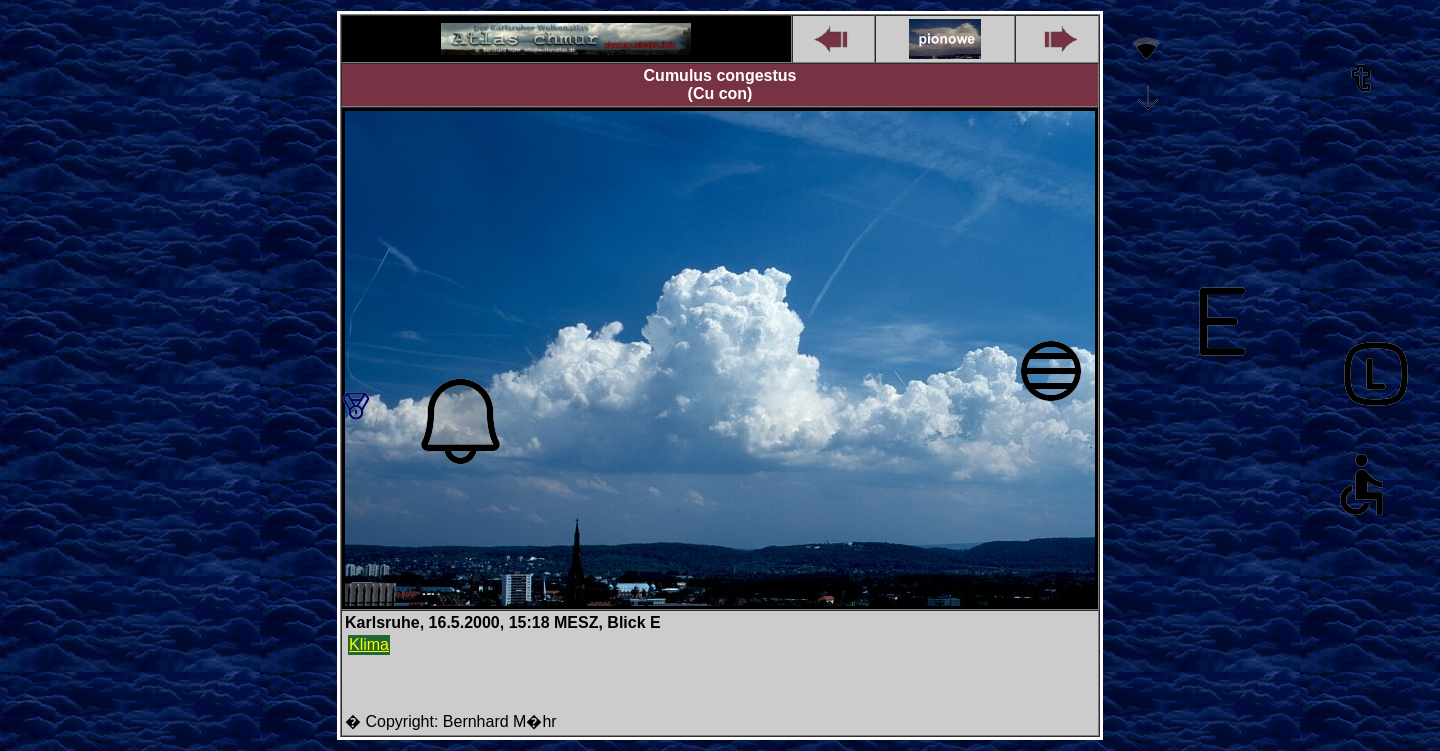 This screenshot has width=1440, height=751. What do you see at coordinates (356, 406) in the screenshot?
I see `view achievements or awards` at bounding box center [356, 406].